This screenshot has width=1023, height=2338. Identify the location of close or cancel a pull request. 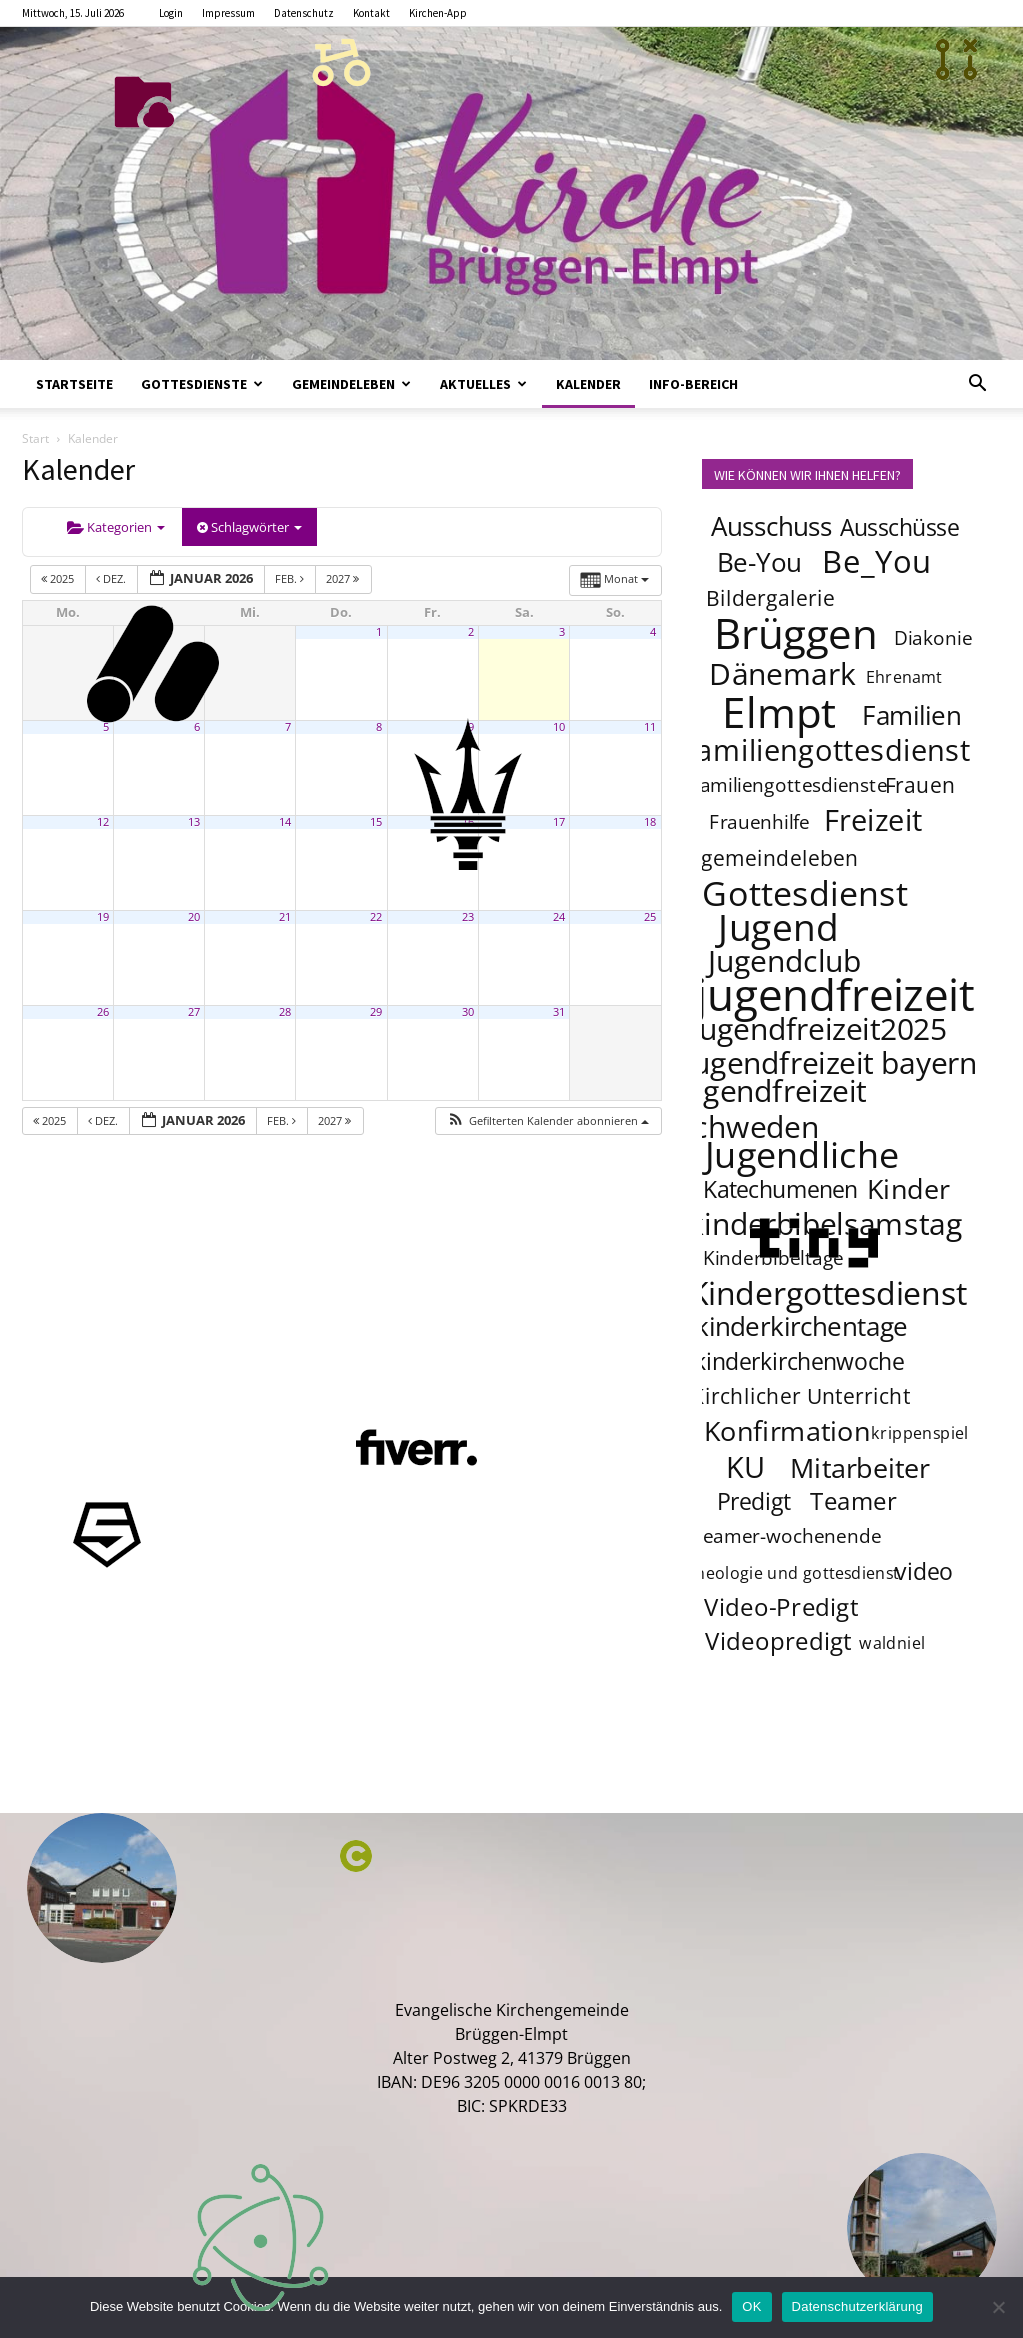
(956, 59).